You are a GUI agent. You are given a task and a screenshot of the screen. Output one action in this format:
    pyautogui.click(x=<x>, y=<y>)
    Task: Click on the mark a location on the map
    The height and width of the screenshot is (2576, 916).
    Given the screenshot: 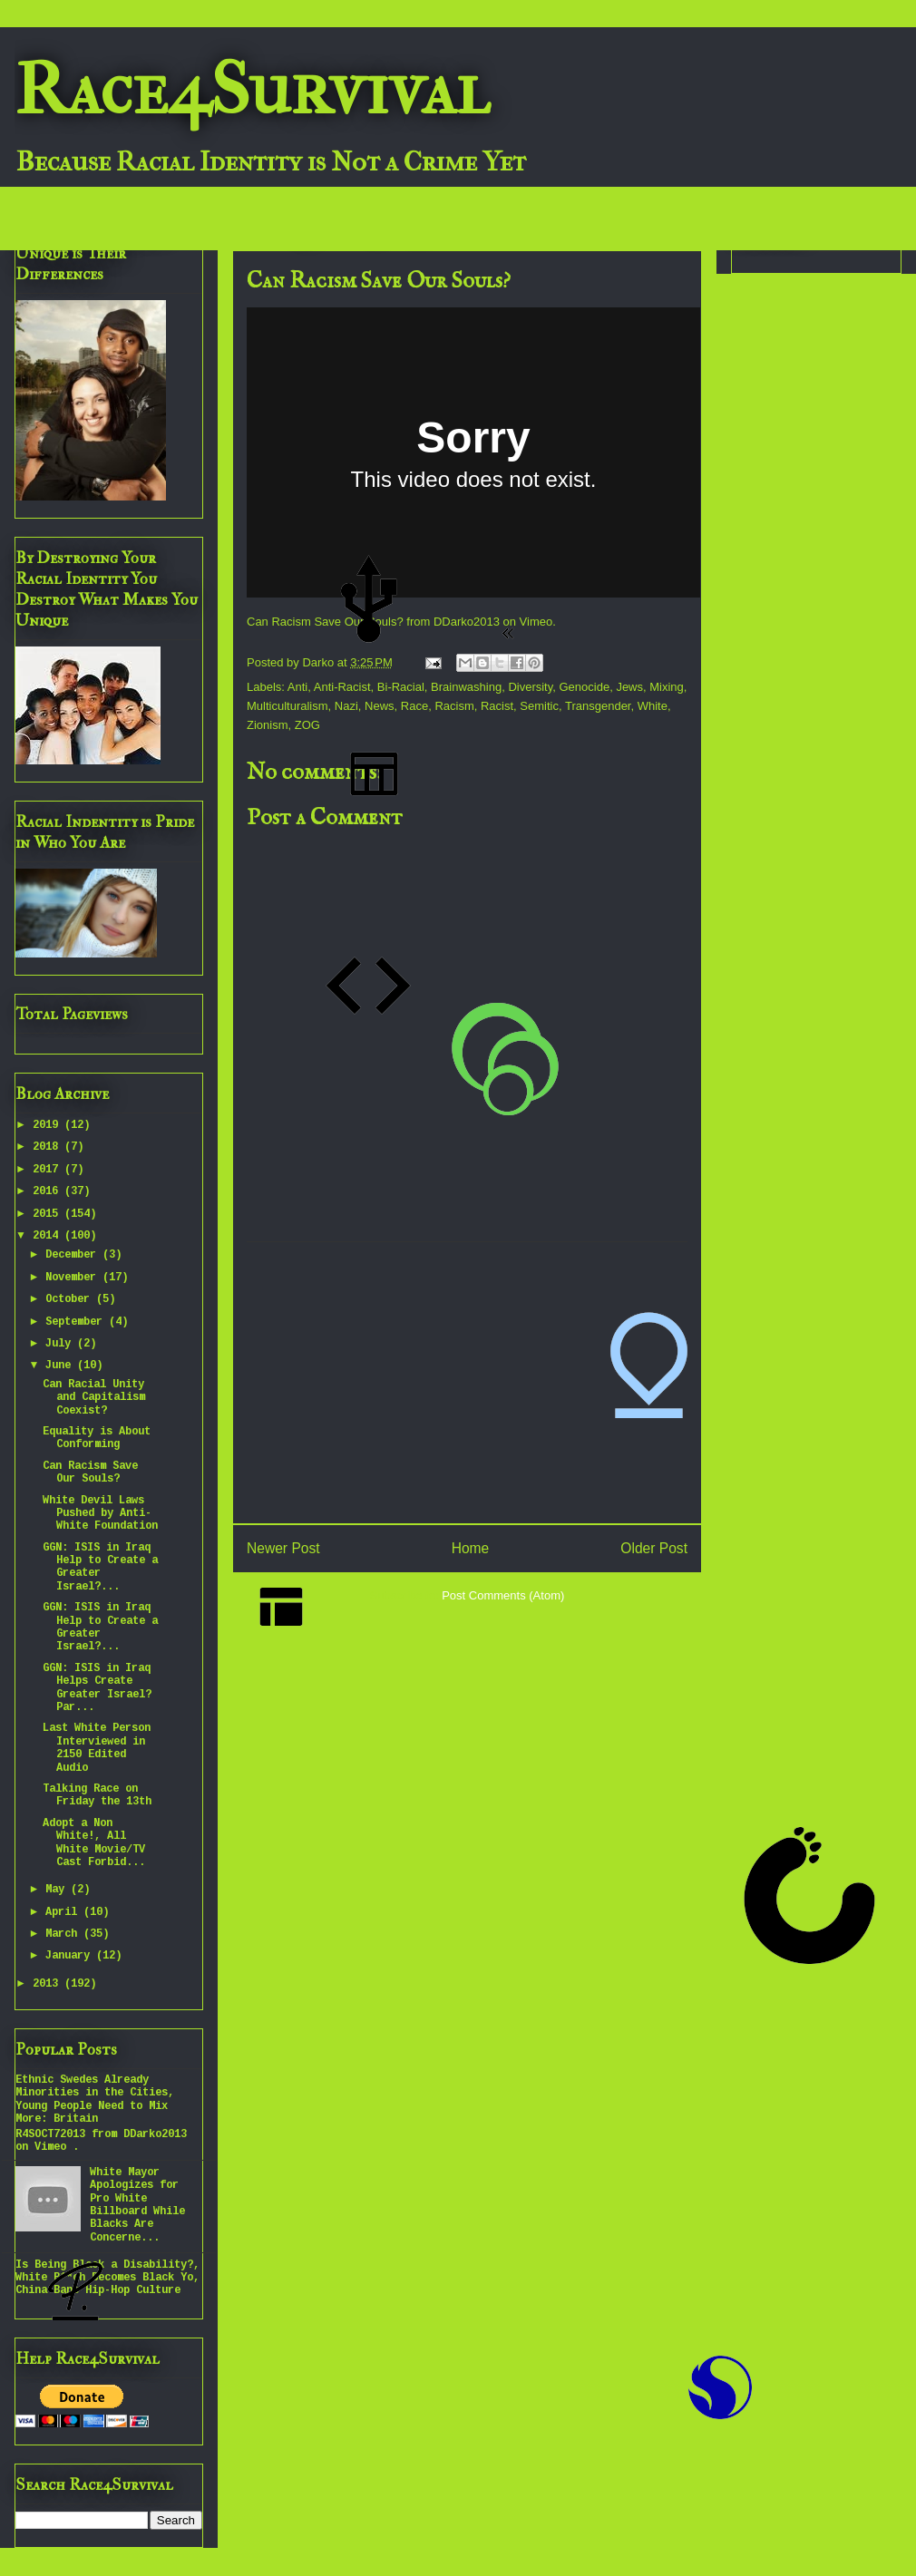 What is the action you would take?
    pyautogui.click(x=648, y=1360)
    